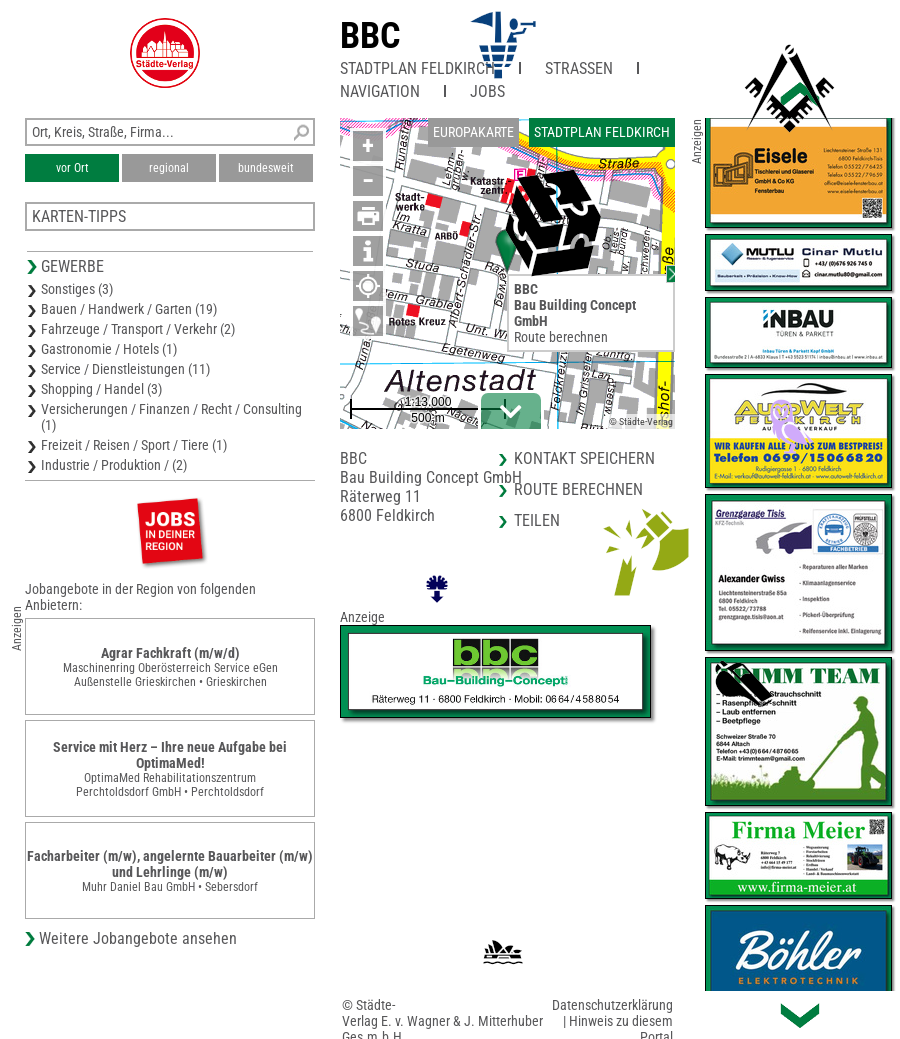 This screenshot has height=1039, width=900. What do you see at coordinates (503, 949) in the screenshot?
I see `view sydney opera house landmark information` at bounding box center [503, 949].